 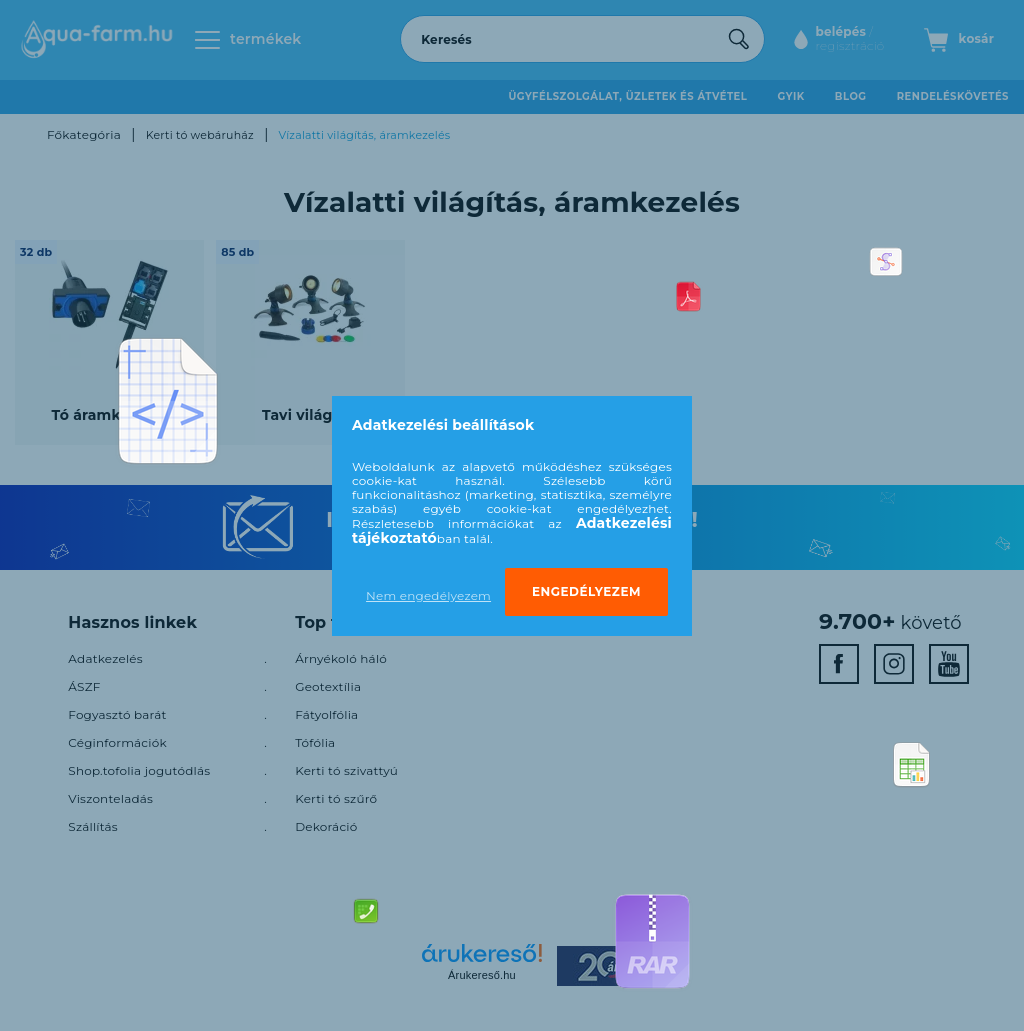 What do you see at coordinates (168, 401) in the screenshot?
I see `twig template file icon` at bounding box center [168, 401].